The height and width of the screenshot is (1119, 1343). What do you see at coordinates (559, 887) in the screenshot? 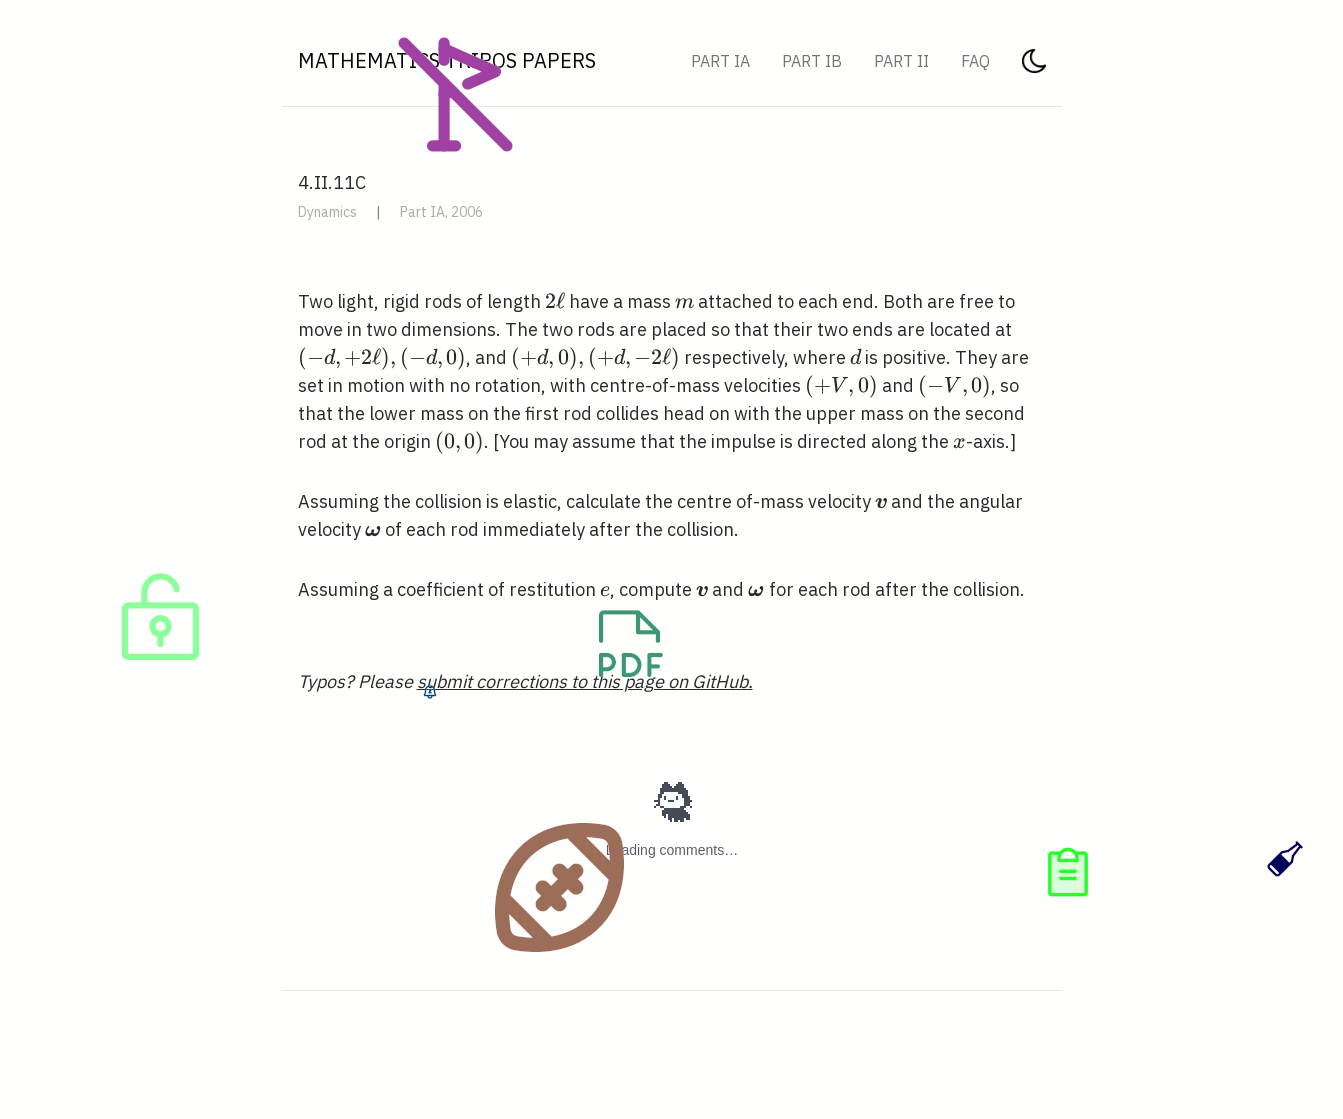
I see `access sports scores and updates` at bounding box center [559, 887].